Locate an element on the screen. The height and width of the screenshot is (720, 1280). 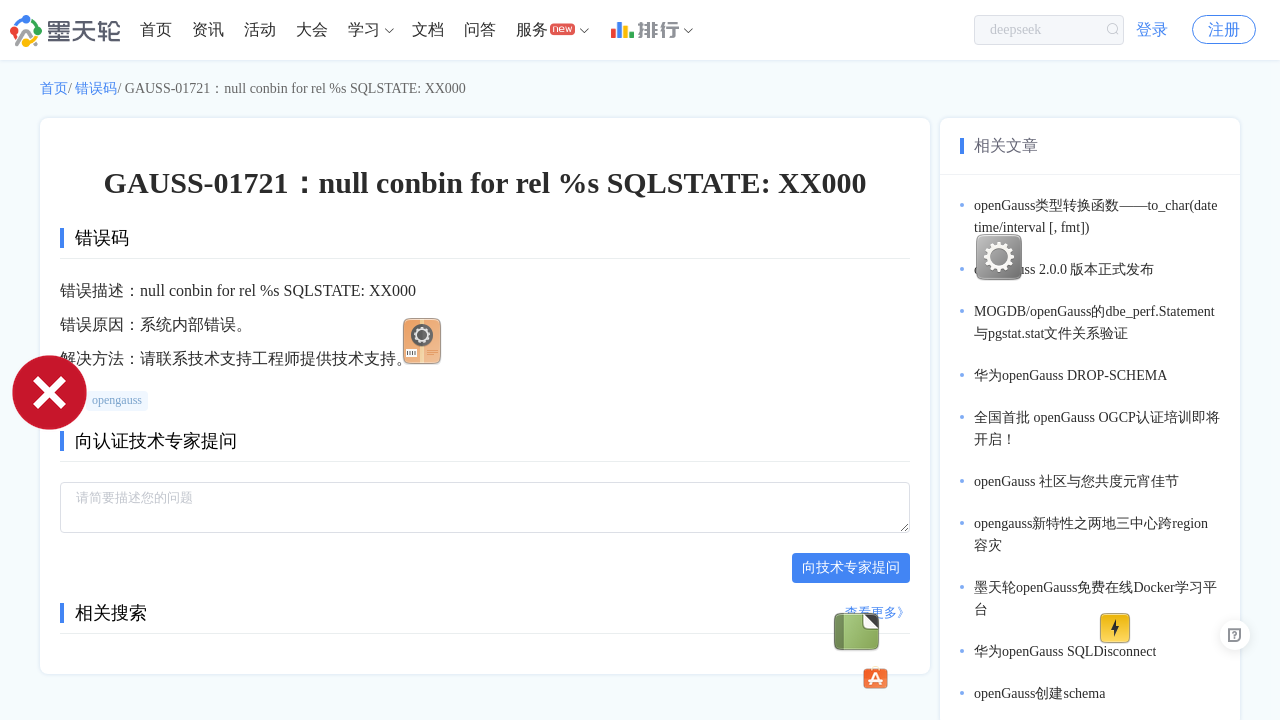
access power management settings is located at coordinates (1115, 628).